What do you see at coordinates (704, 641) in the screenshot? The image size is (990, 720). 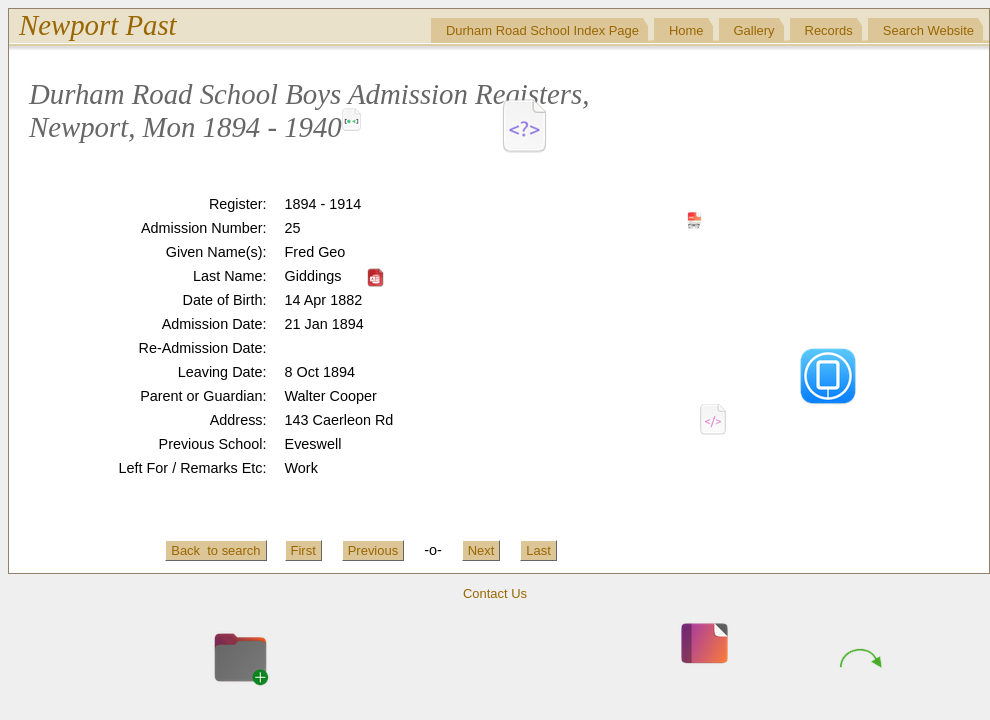 I see `change desktop wallpaper settings` at bounding box center [704, 641].